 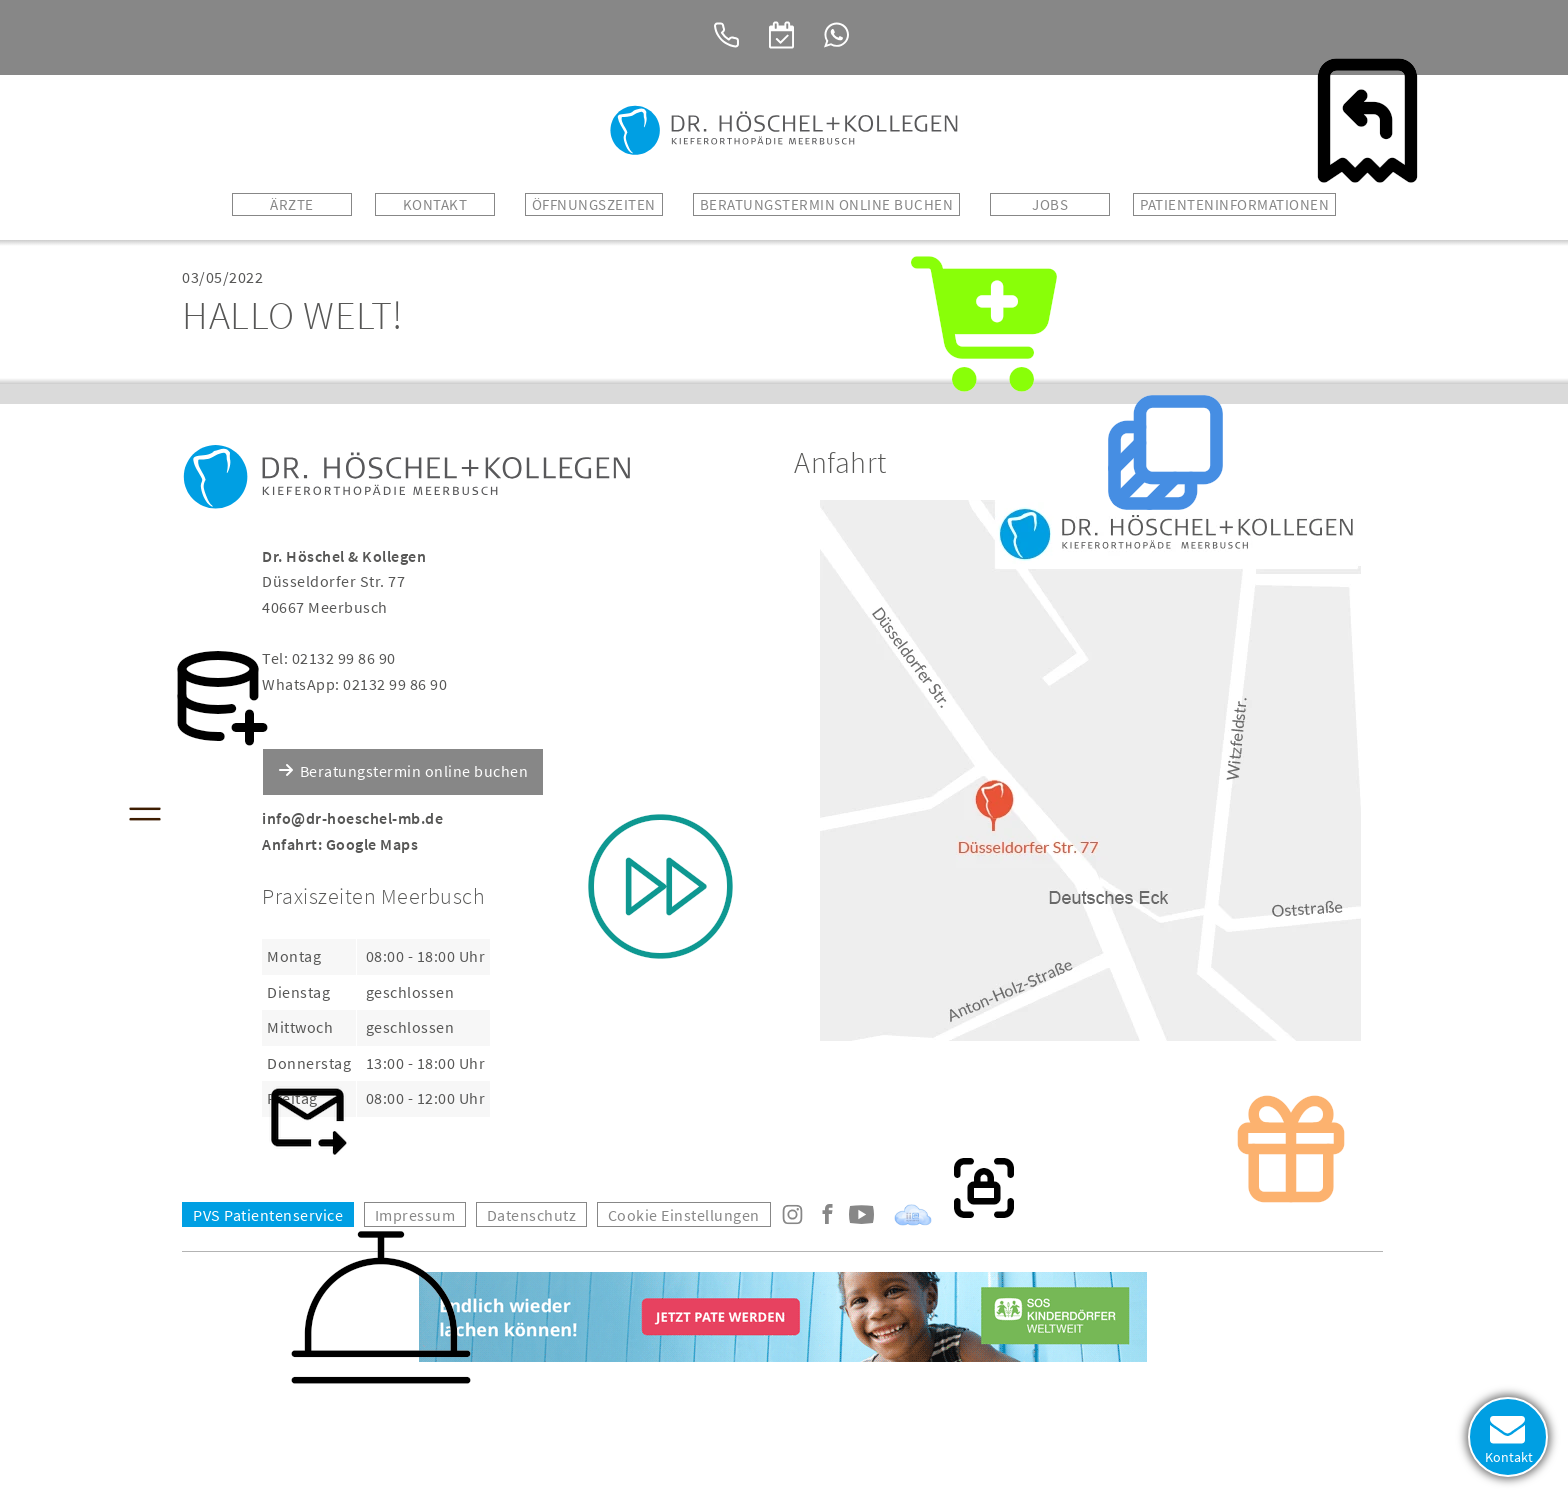 I want to click on indicates equal value or comparison, so click(x=145, y=814).